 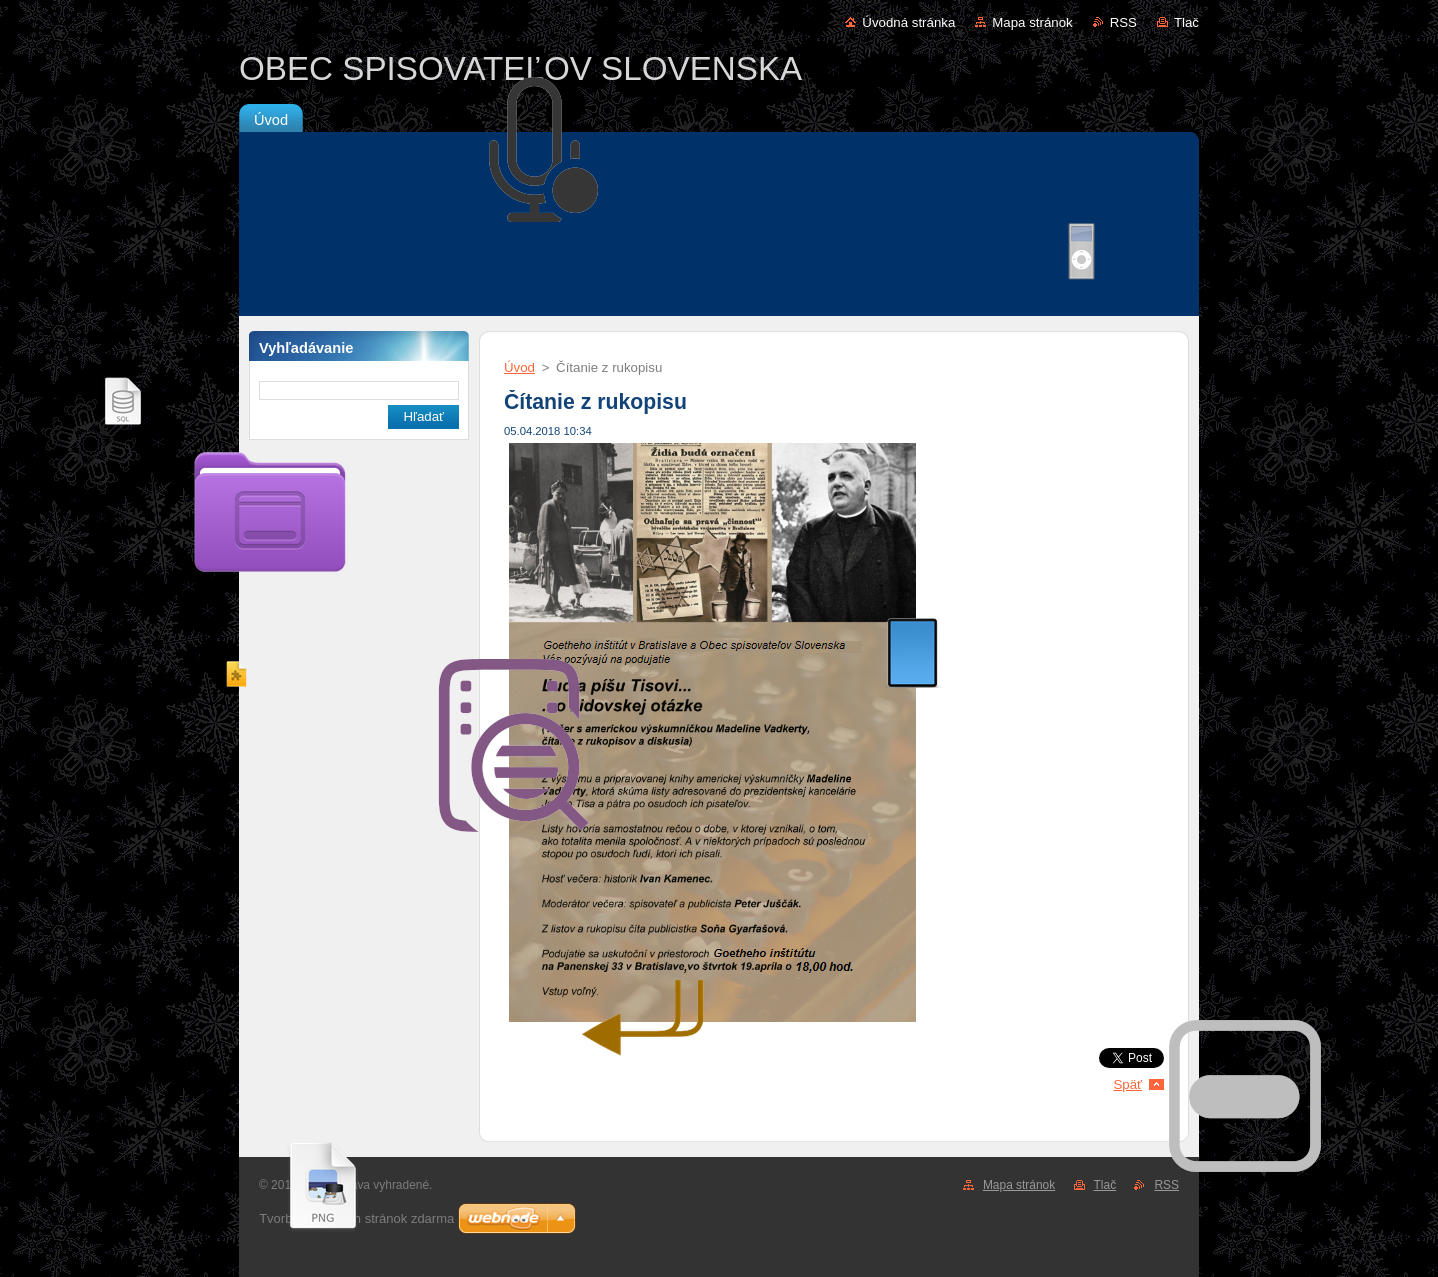 I want to click on iPod nano device connected, so click(x=1081, y=251).